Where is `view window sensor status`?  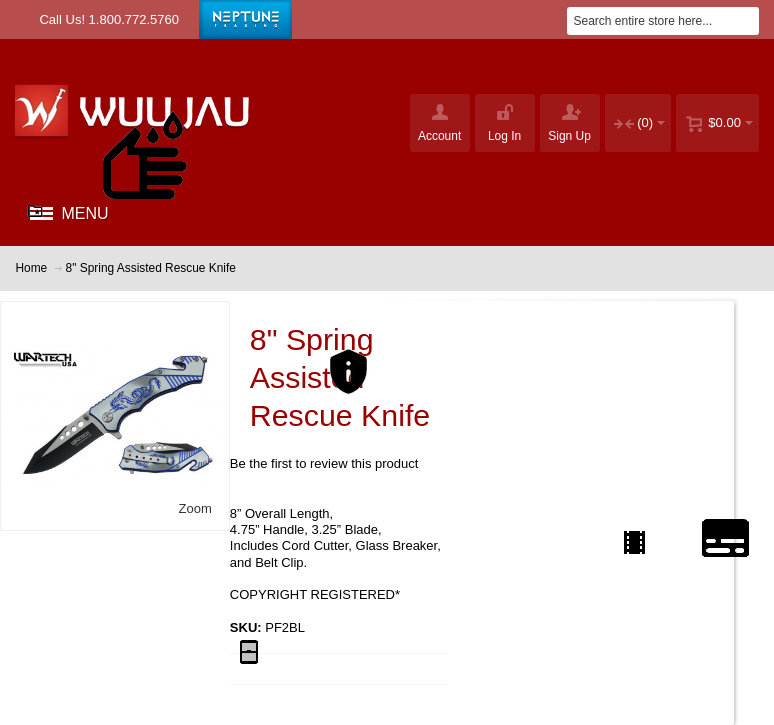
view window sensor status is located at coordinates (249, 652).